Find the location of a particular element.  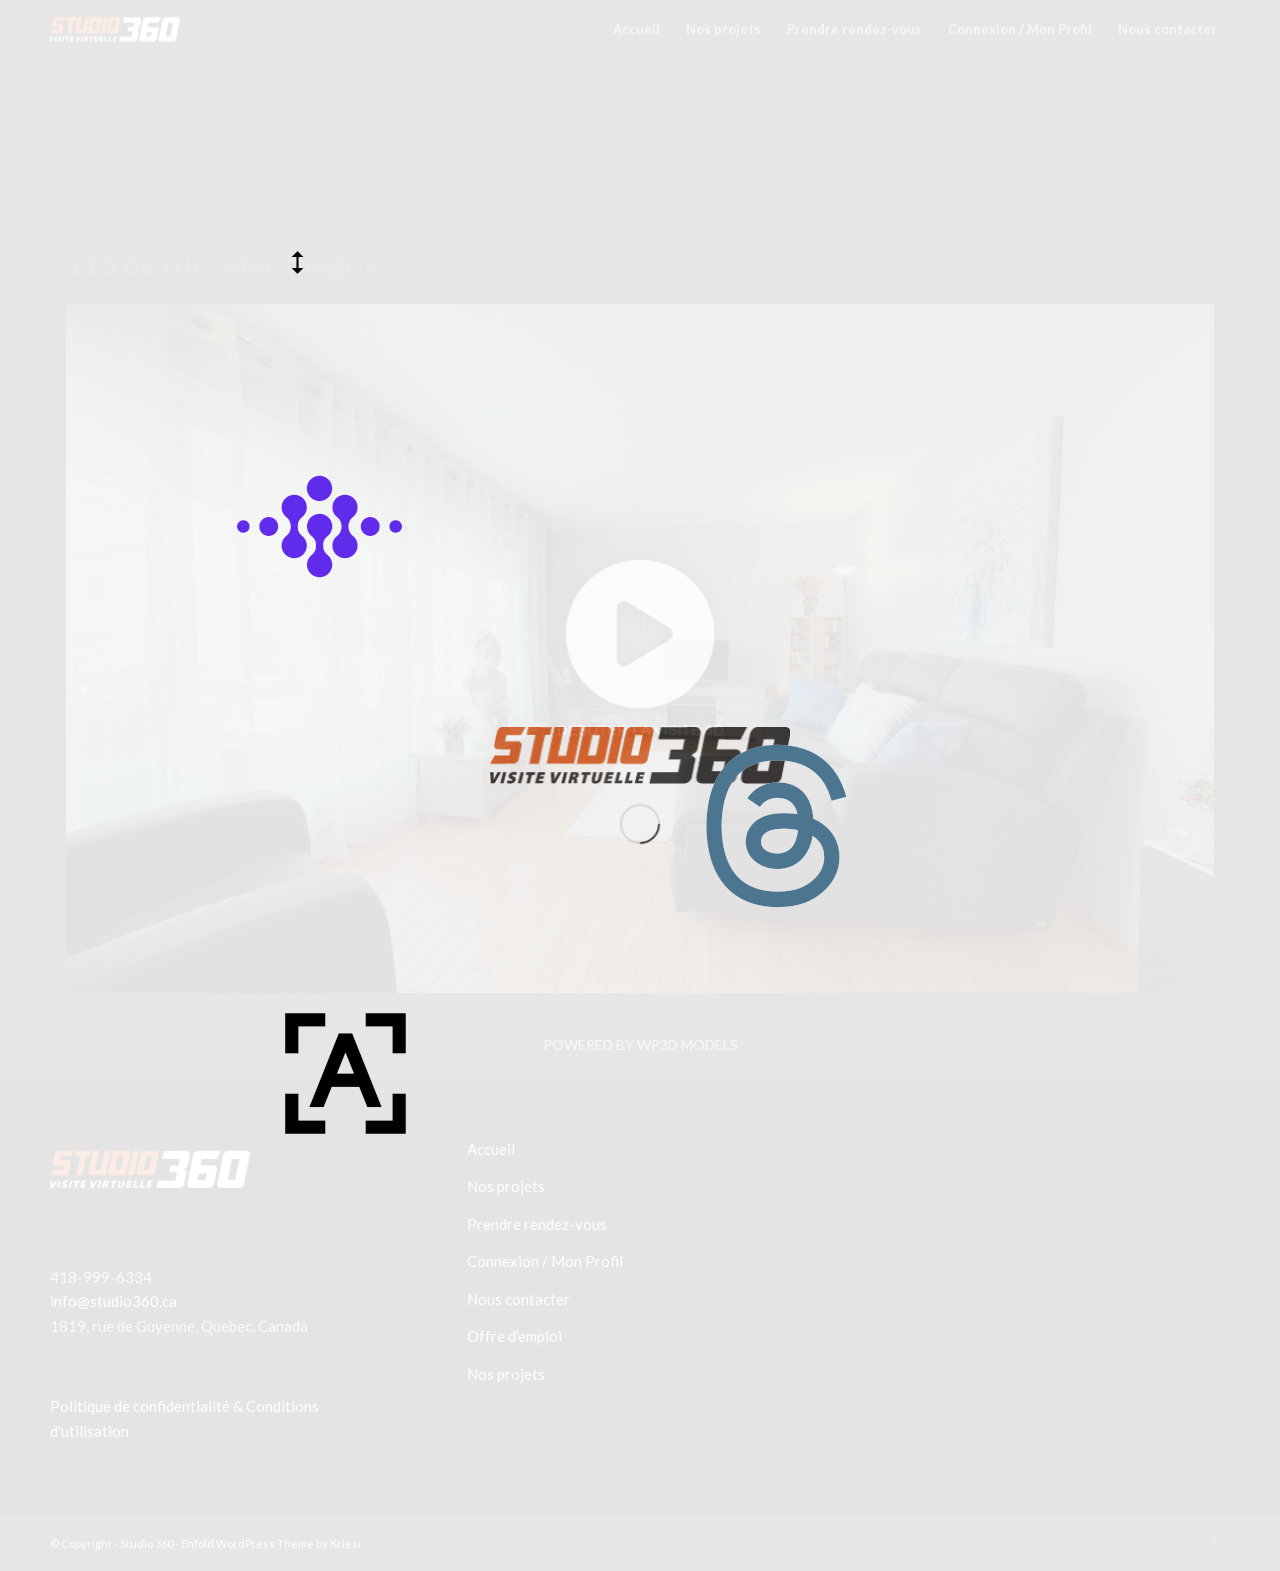

open the Threads app is located at coordinates (776, 826).